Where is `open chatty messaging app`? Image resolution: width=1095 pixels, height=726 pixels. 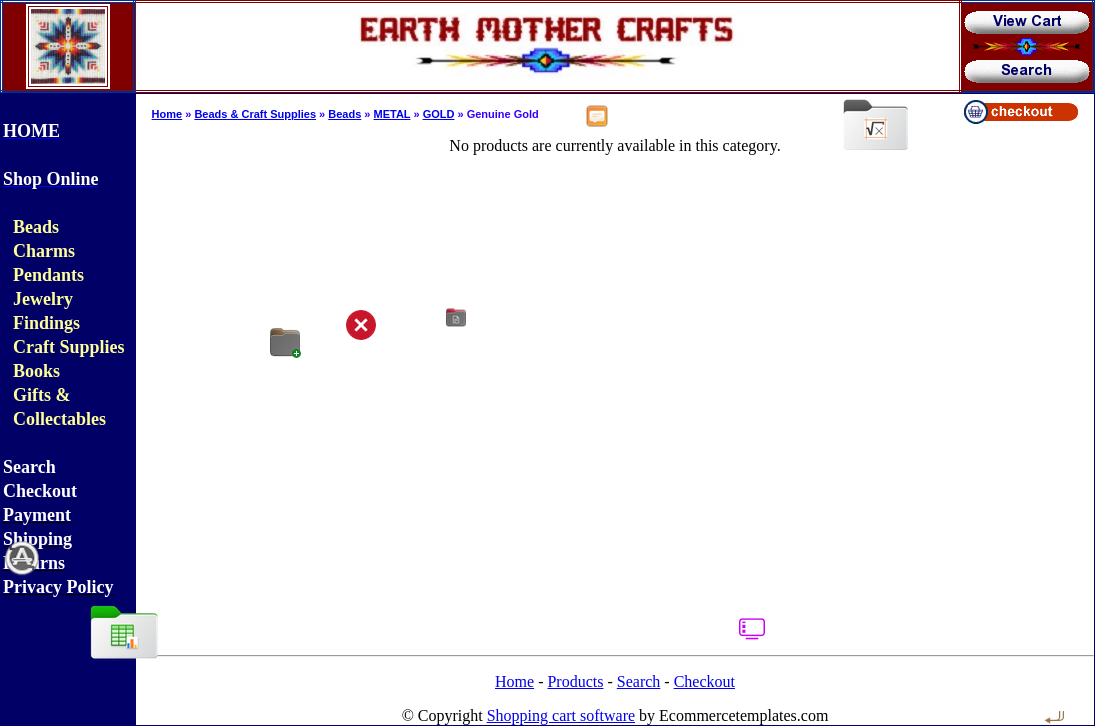
open chatty messaging app is located at coordinates (597, 116).